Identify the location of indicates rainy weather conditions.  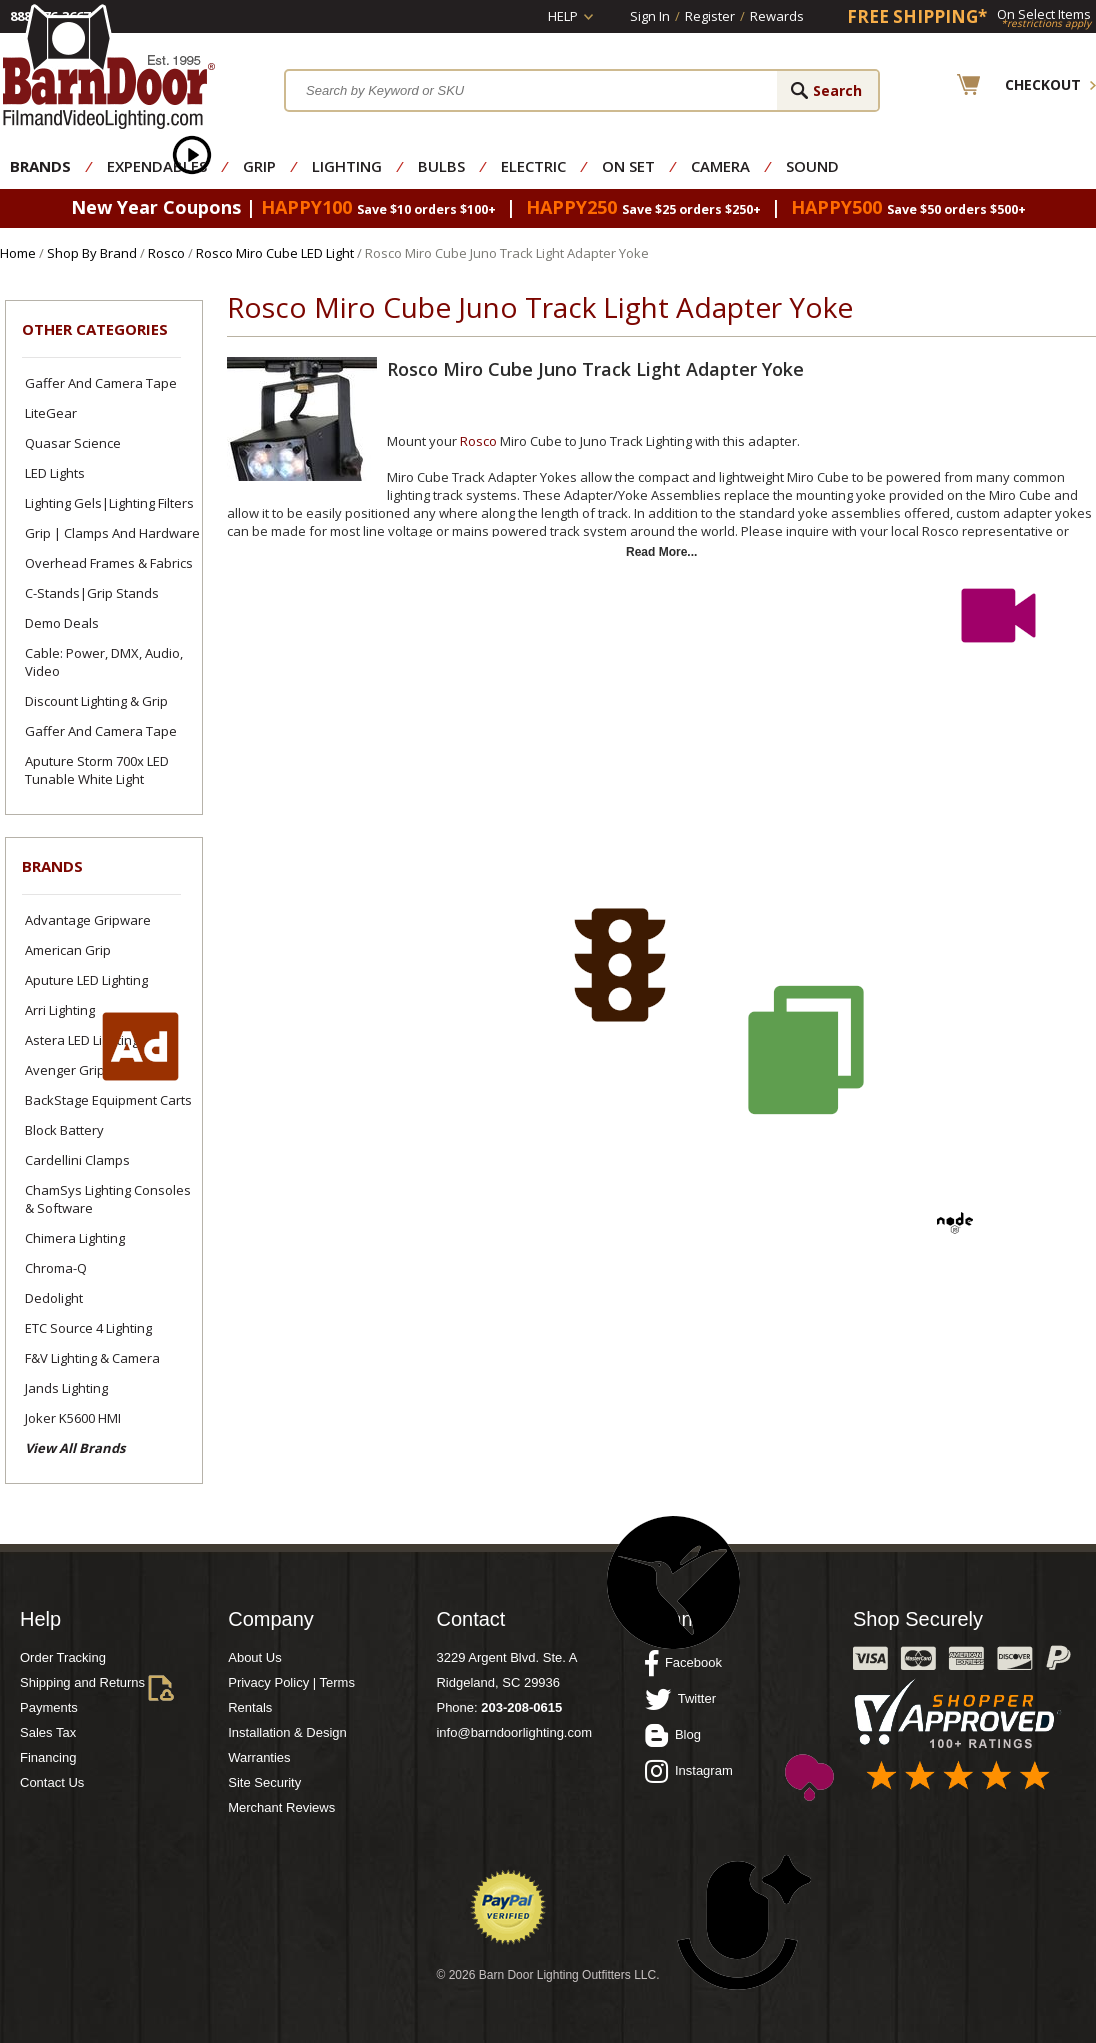
(809, 1776).